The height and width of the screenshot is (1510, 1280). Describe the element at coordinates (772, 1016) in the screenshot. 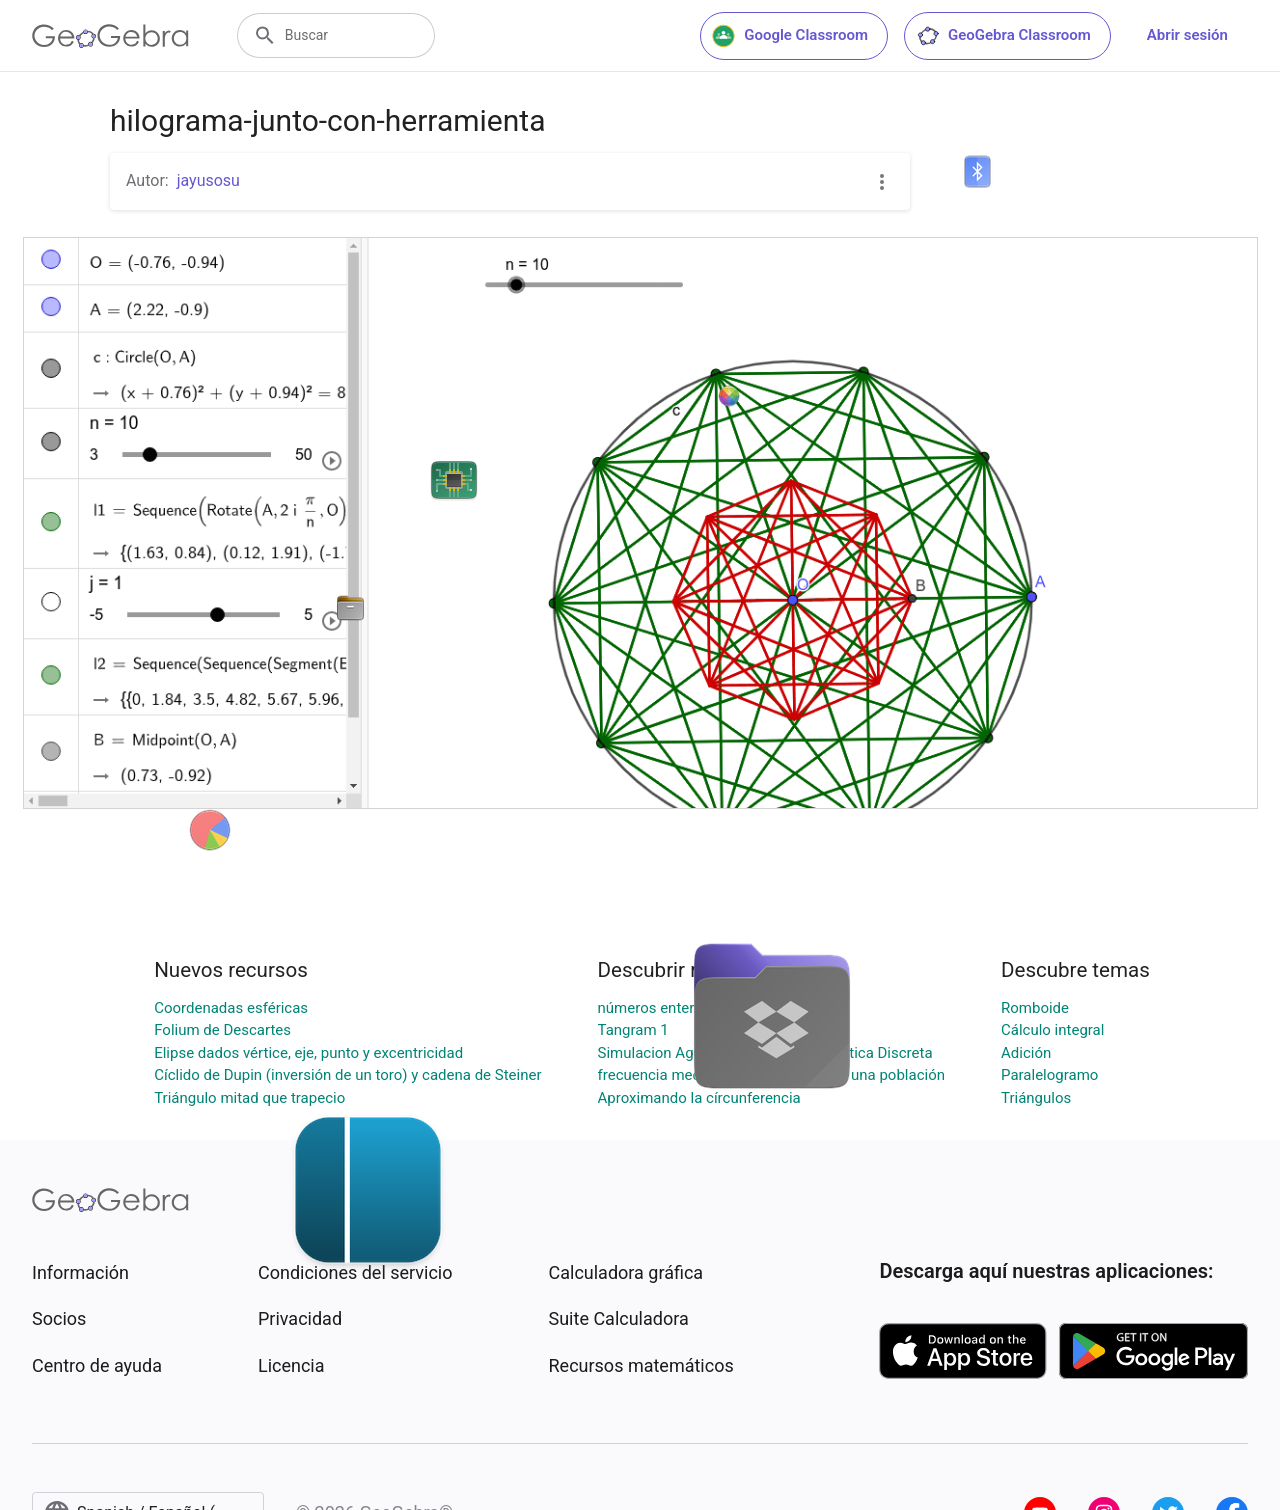

I see `open your Dropbox synced folder` at that location.